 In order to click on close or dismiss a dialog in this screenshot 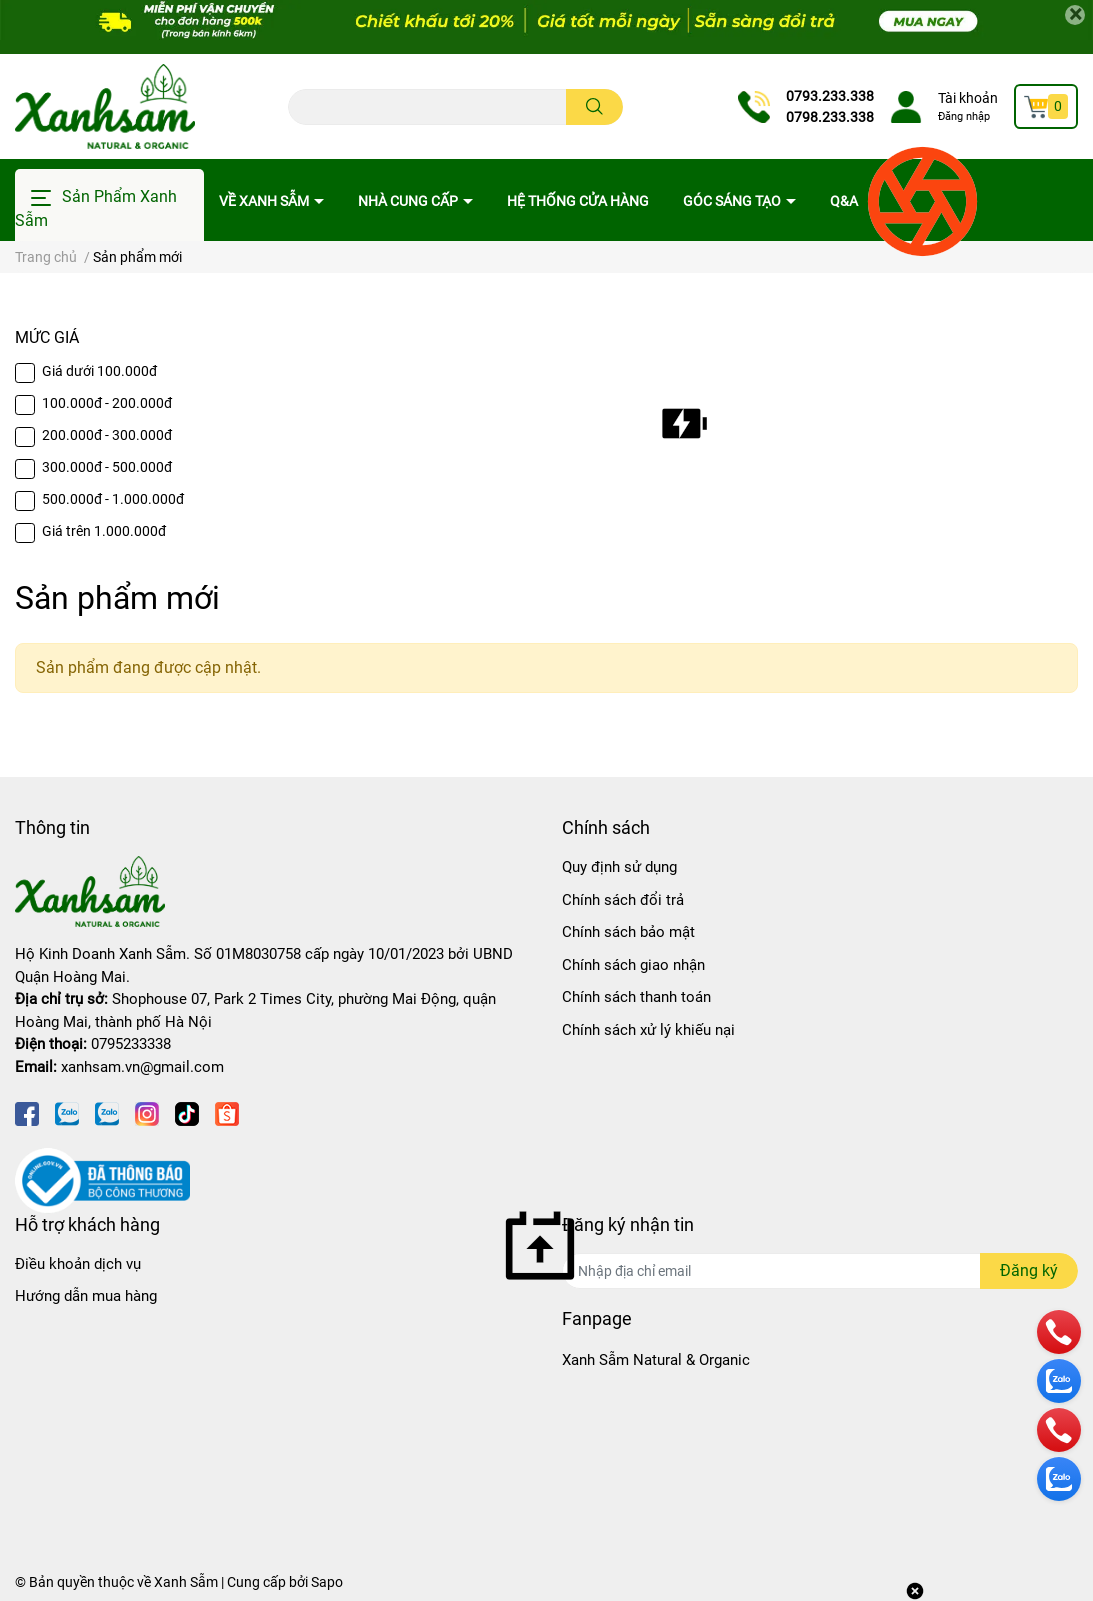, I will do `click(915, 1591)`.